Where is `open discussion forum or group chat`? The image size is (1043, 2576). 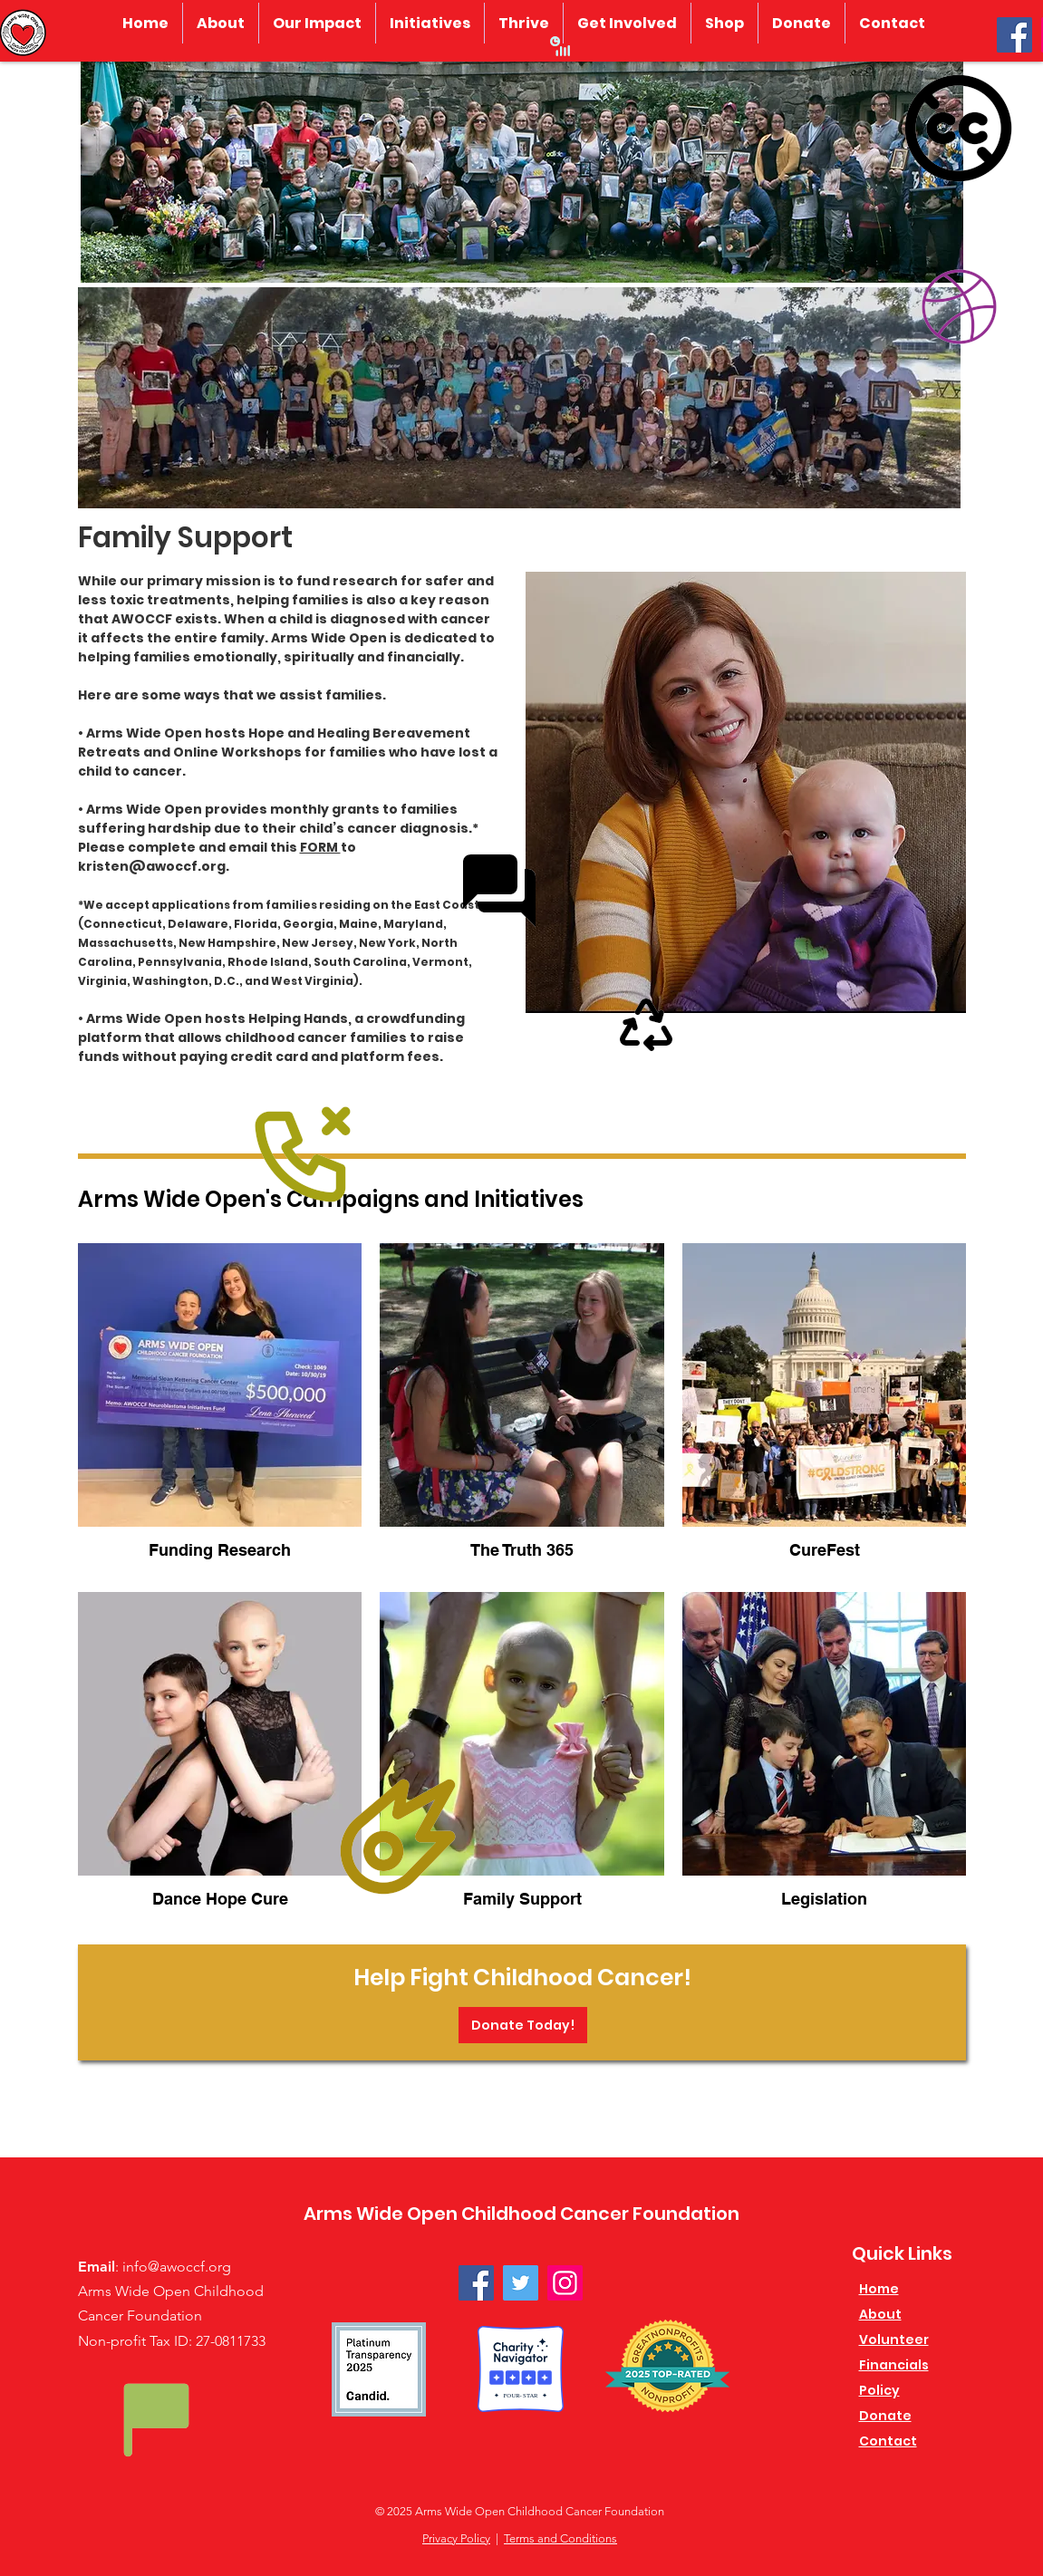
open discussion forum or group chat is located at coordinates (499, 891).